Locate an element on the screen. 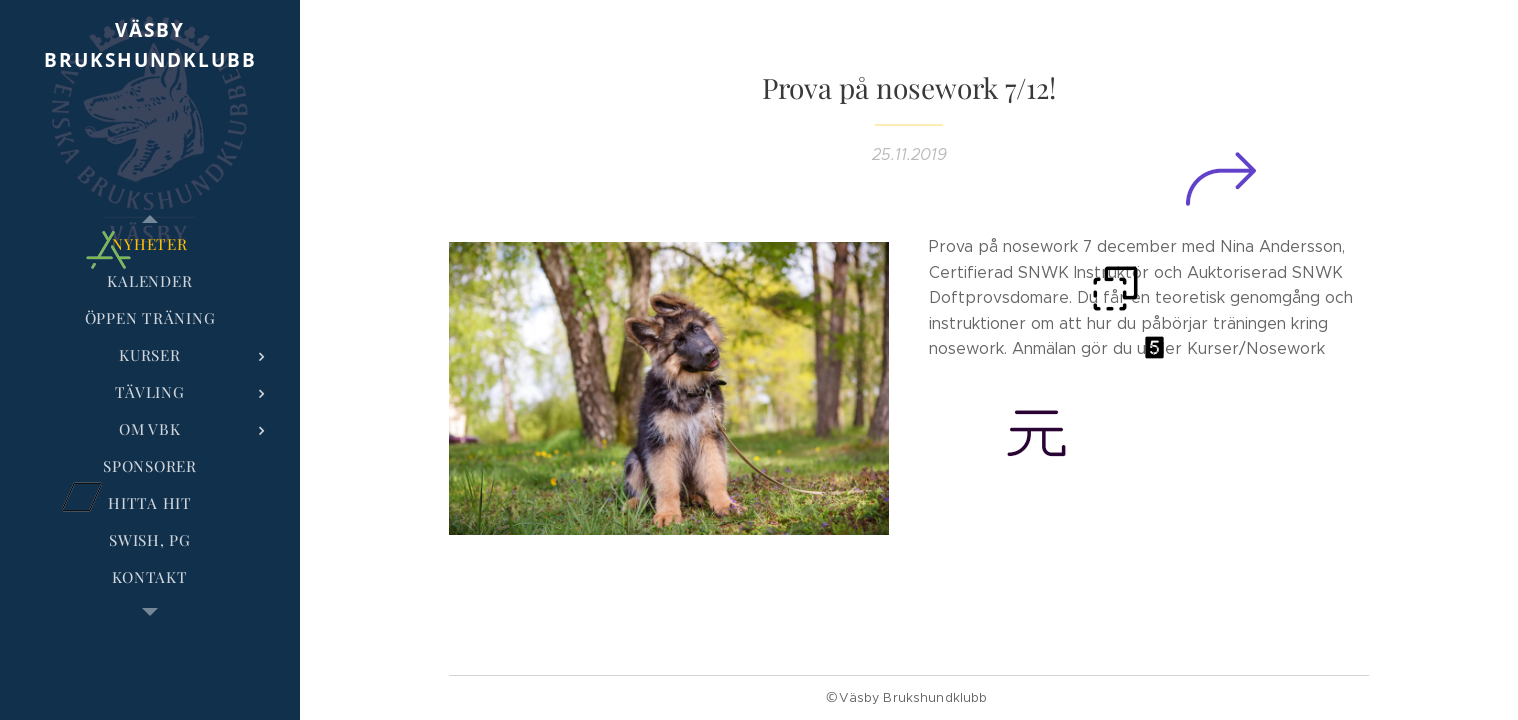  view prices in chinese yuan is located at coordinates (1036, 434).